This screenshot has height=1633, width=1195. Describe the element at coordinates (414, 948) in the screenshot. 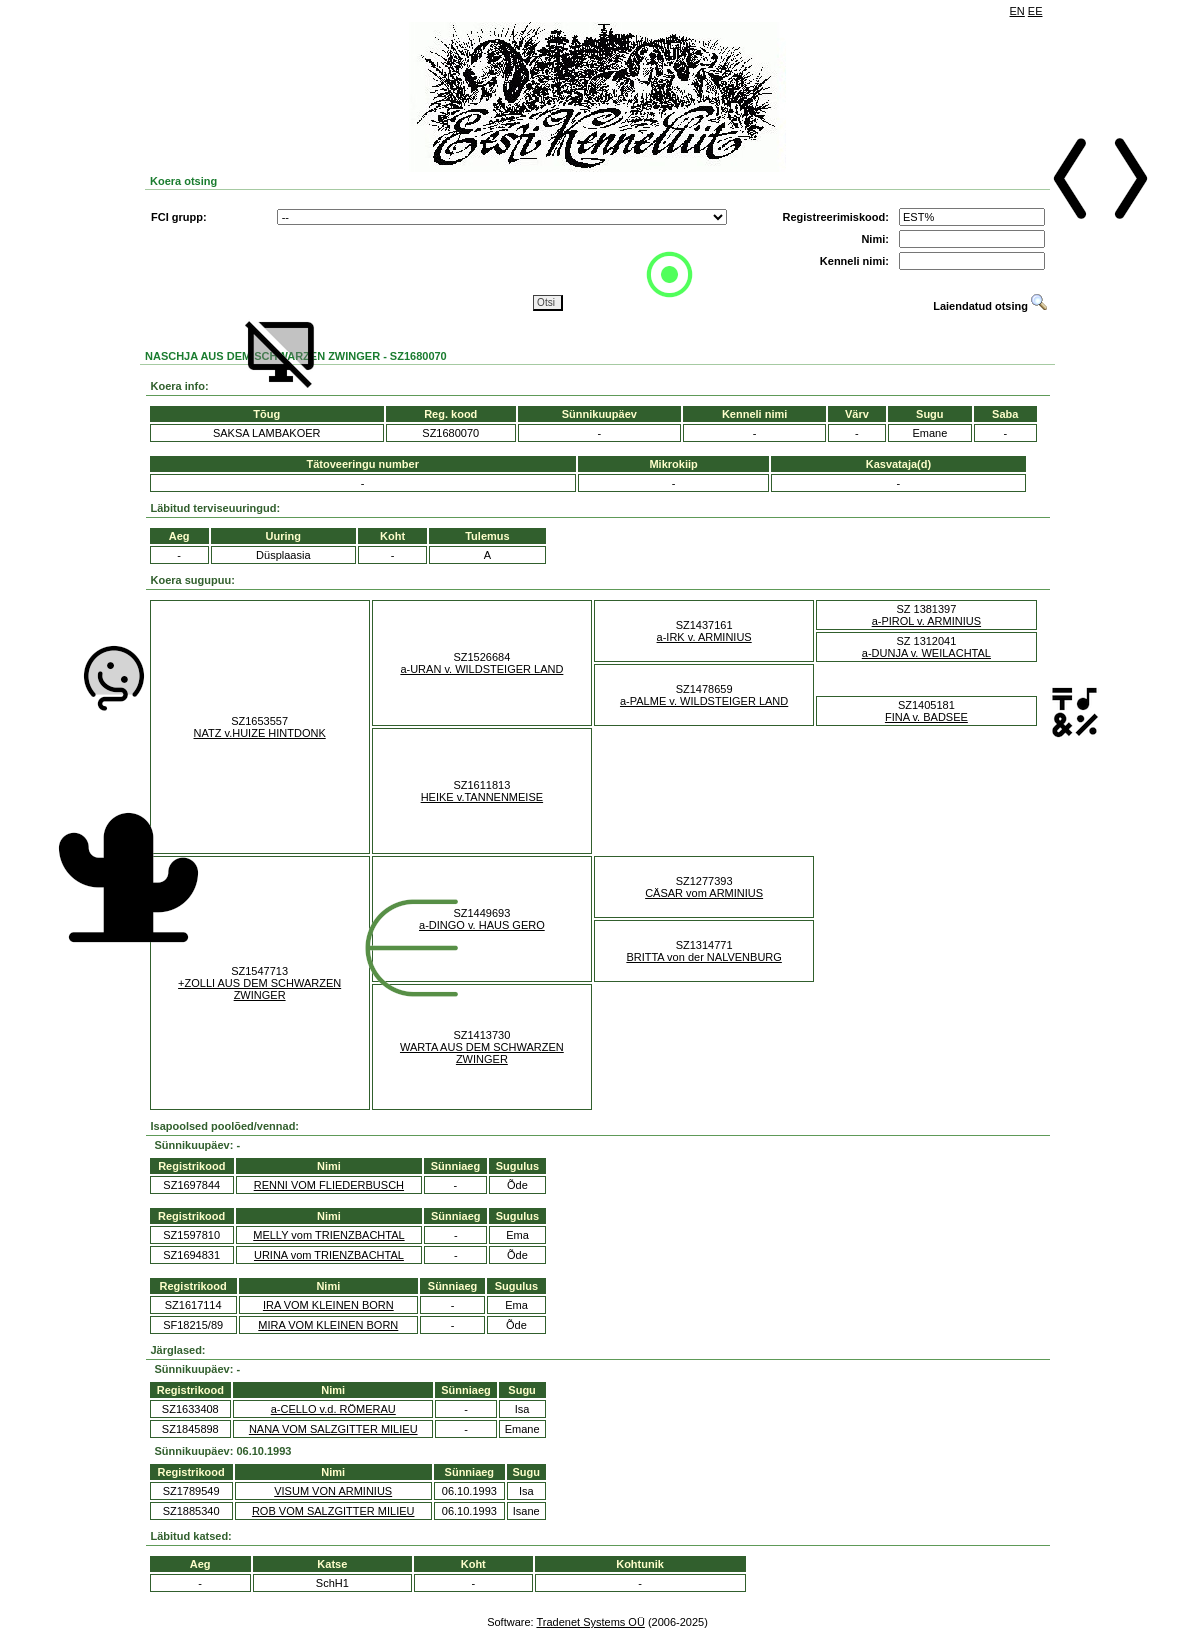

I see `indicates set membership in mathematical notation` at that location.